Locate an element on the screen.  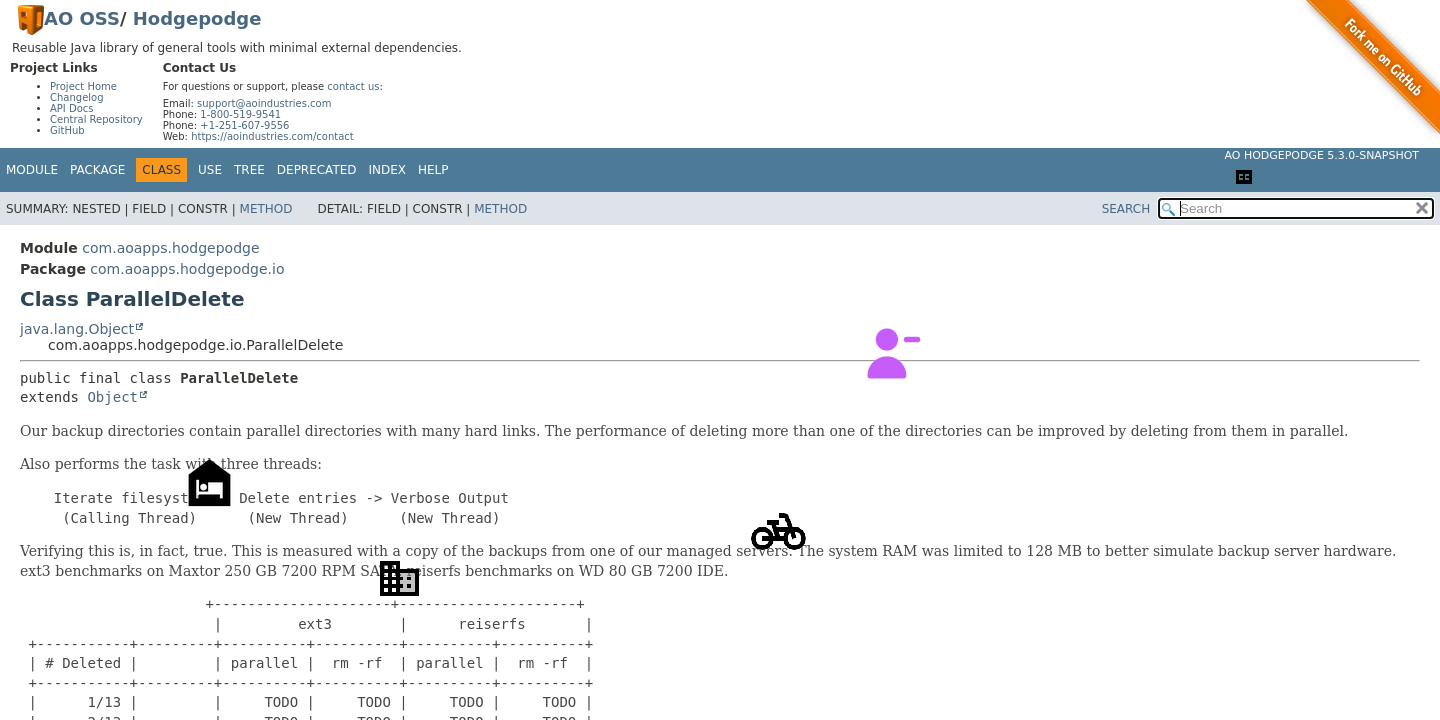
find nearby overnight shelters is located at coordinates (209, 482).